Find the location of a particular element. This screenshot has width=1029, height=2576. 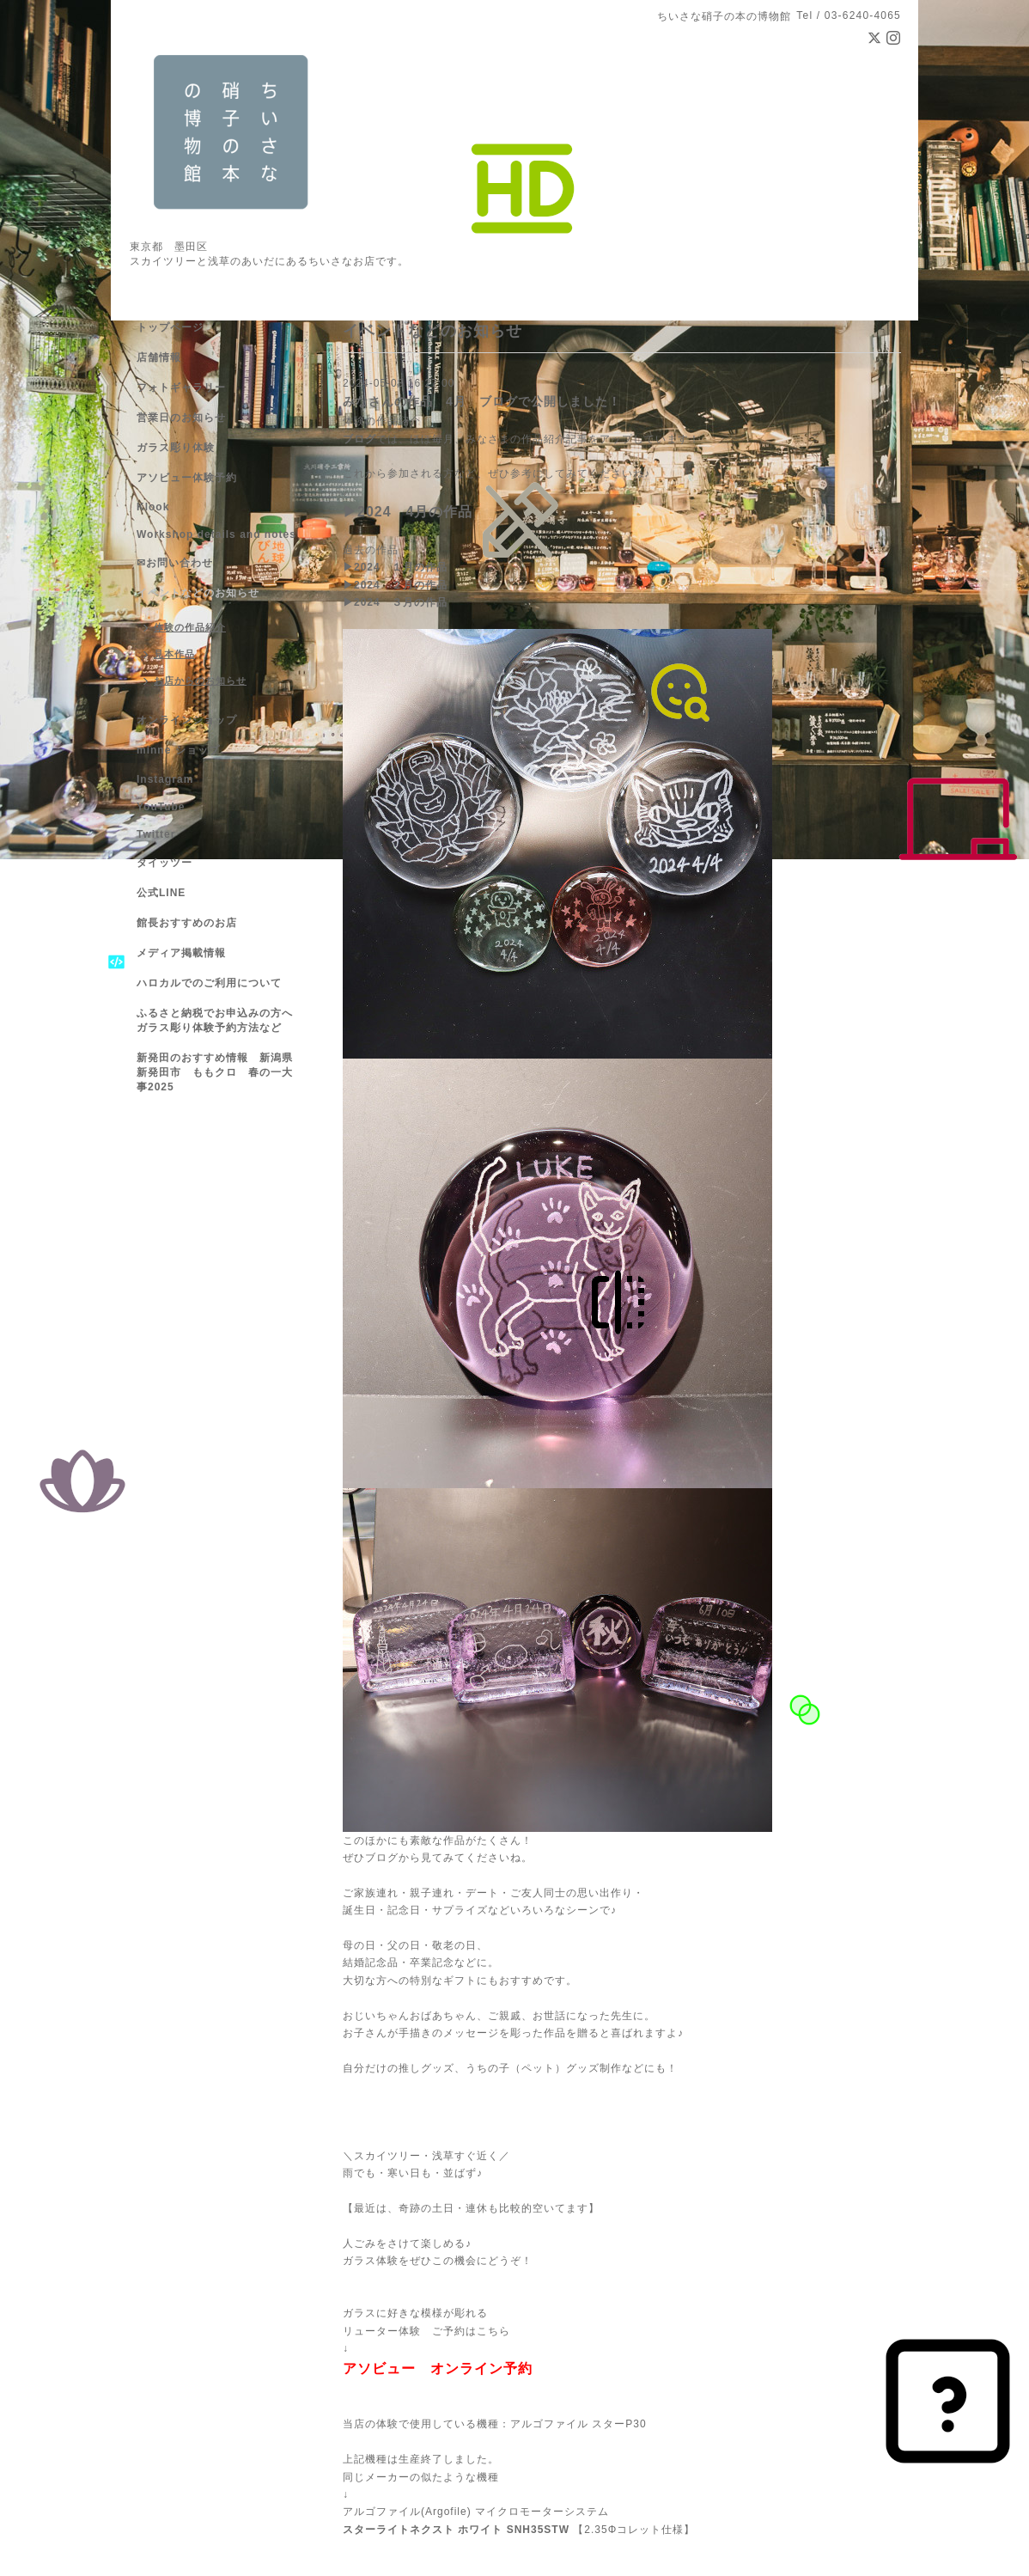

access help or support options is located at coordinates (947, 2401).